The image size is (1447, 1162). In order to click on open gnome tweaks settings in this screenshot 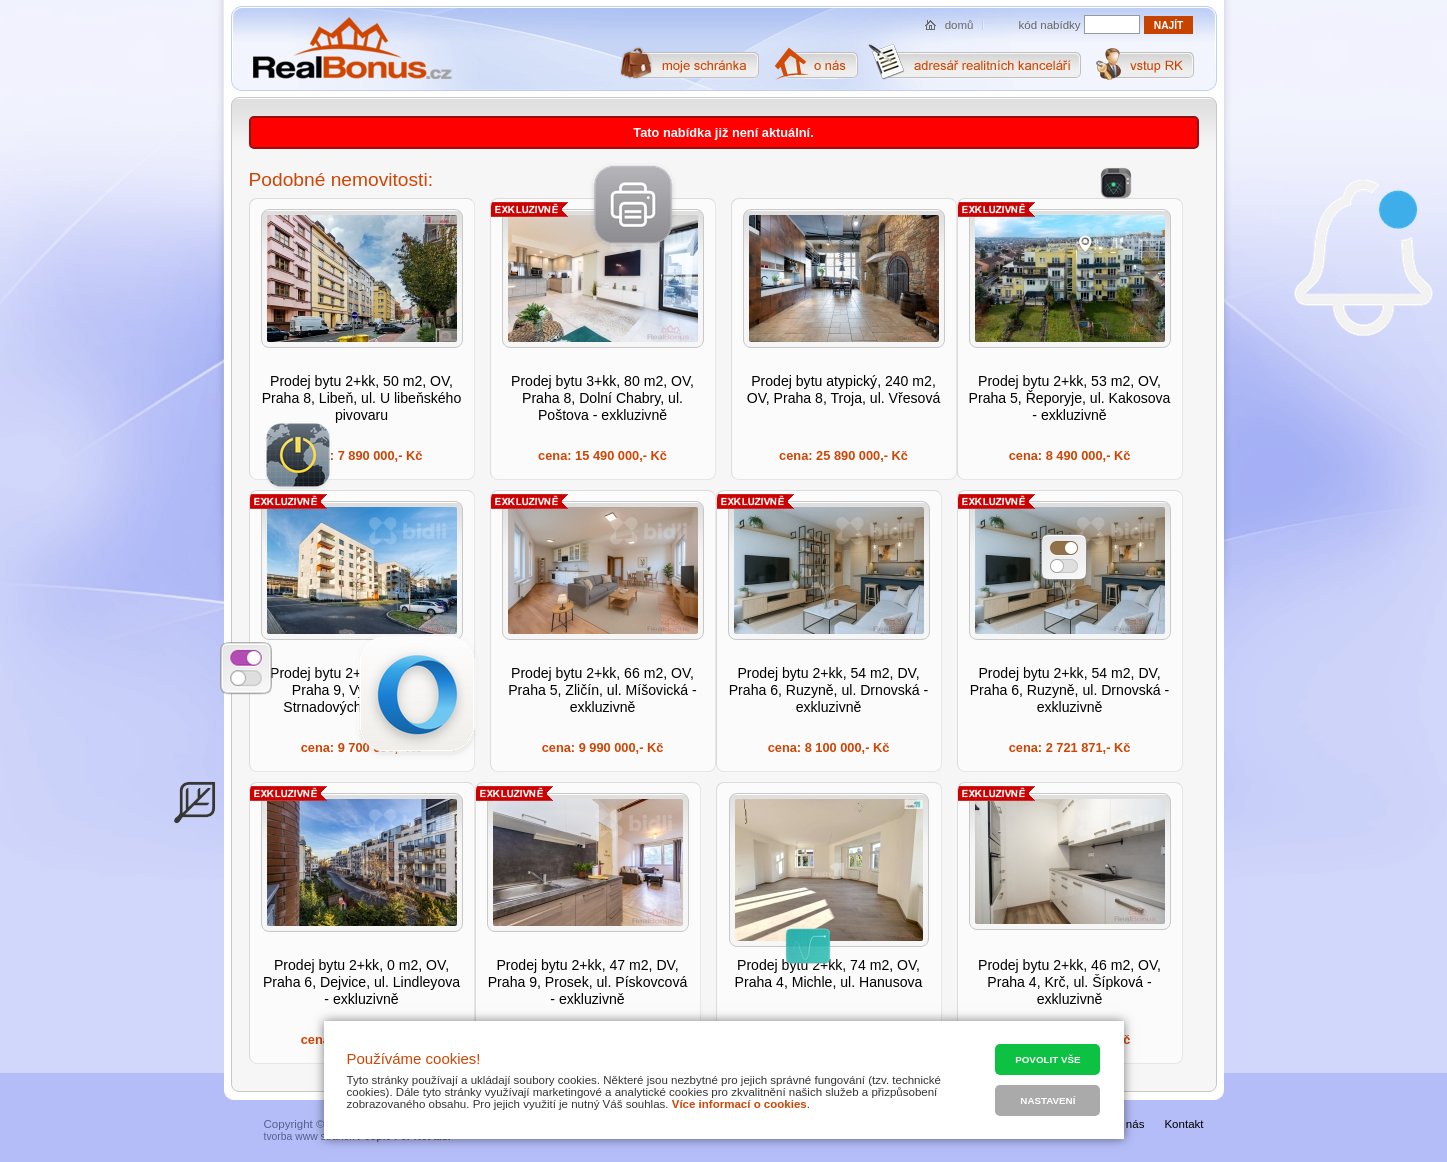, I will do `click(246, 668)`.